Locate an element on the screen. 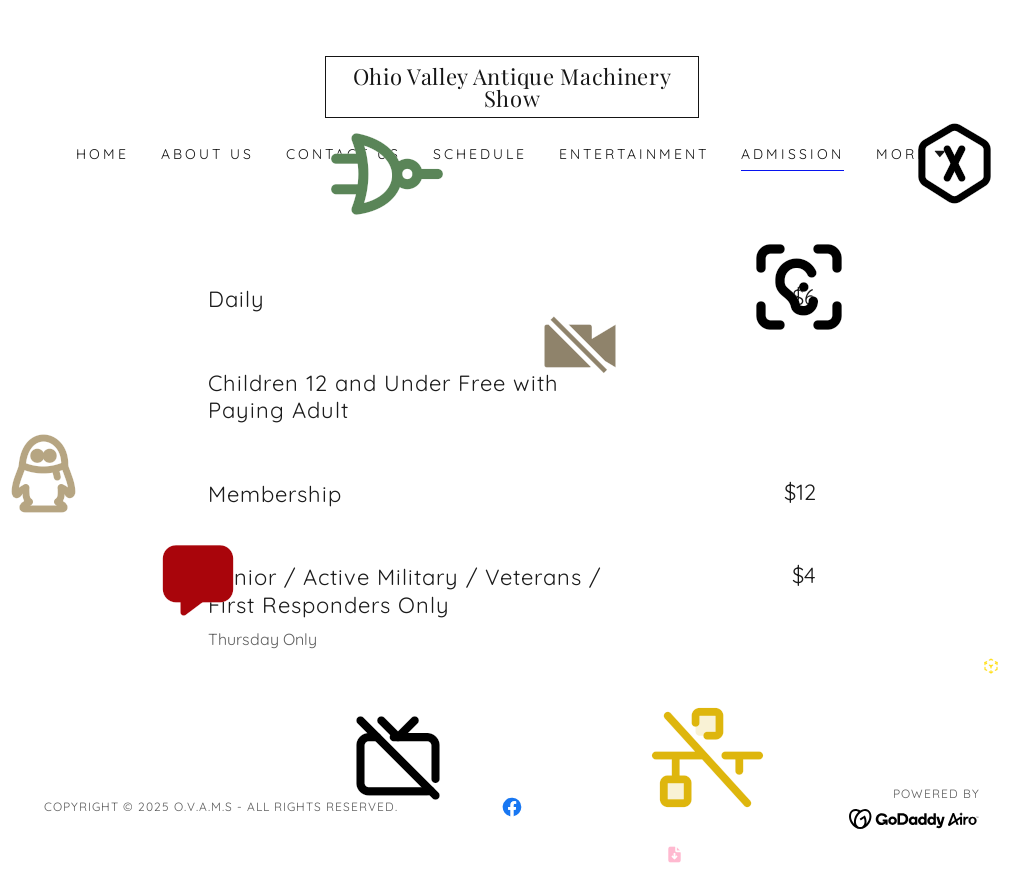  scan or identify using ear biometrics is located at coordinates (799, 287).